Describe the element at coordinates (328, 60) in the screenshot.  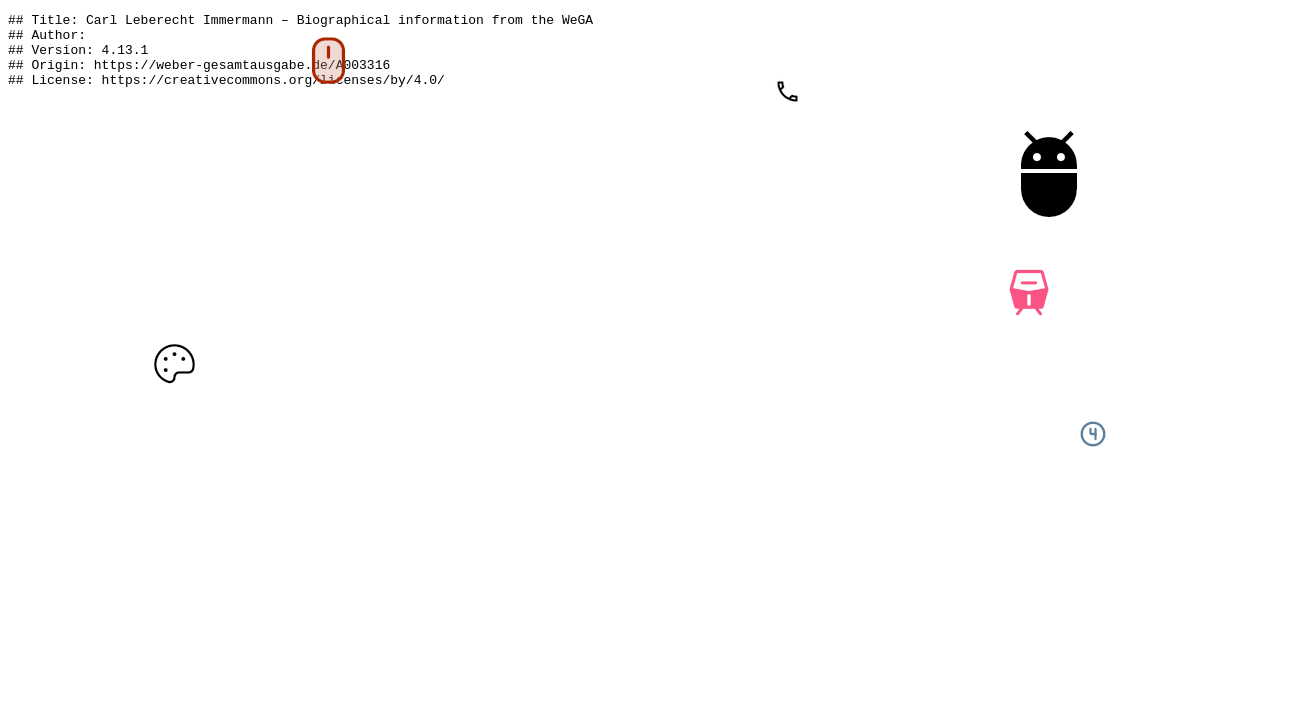
I see `adjust mouse or cursor settings` at that location.